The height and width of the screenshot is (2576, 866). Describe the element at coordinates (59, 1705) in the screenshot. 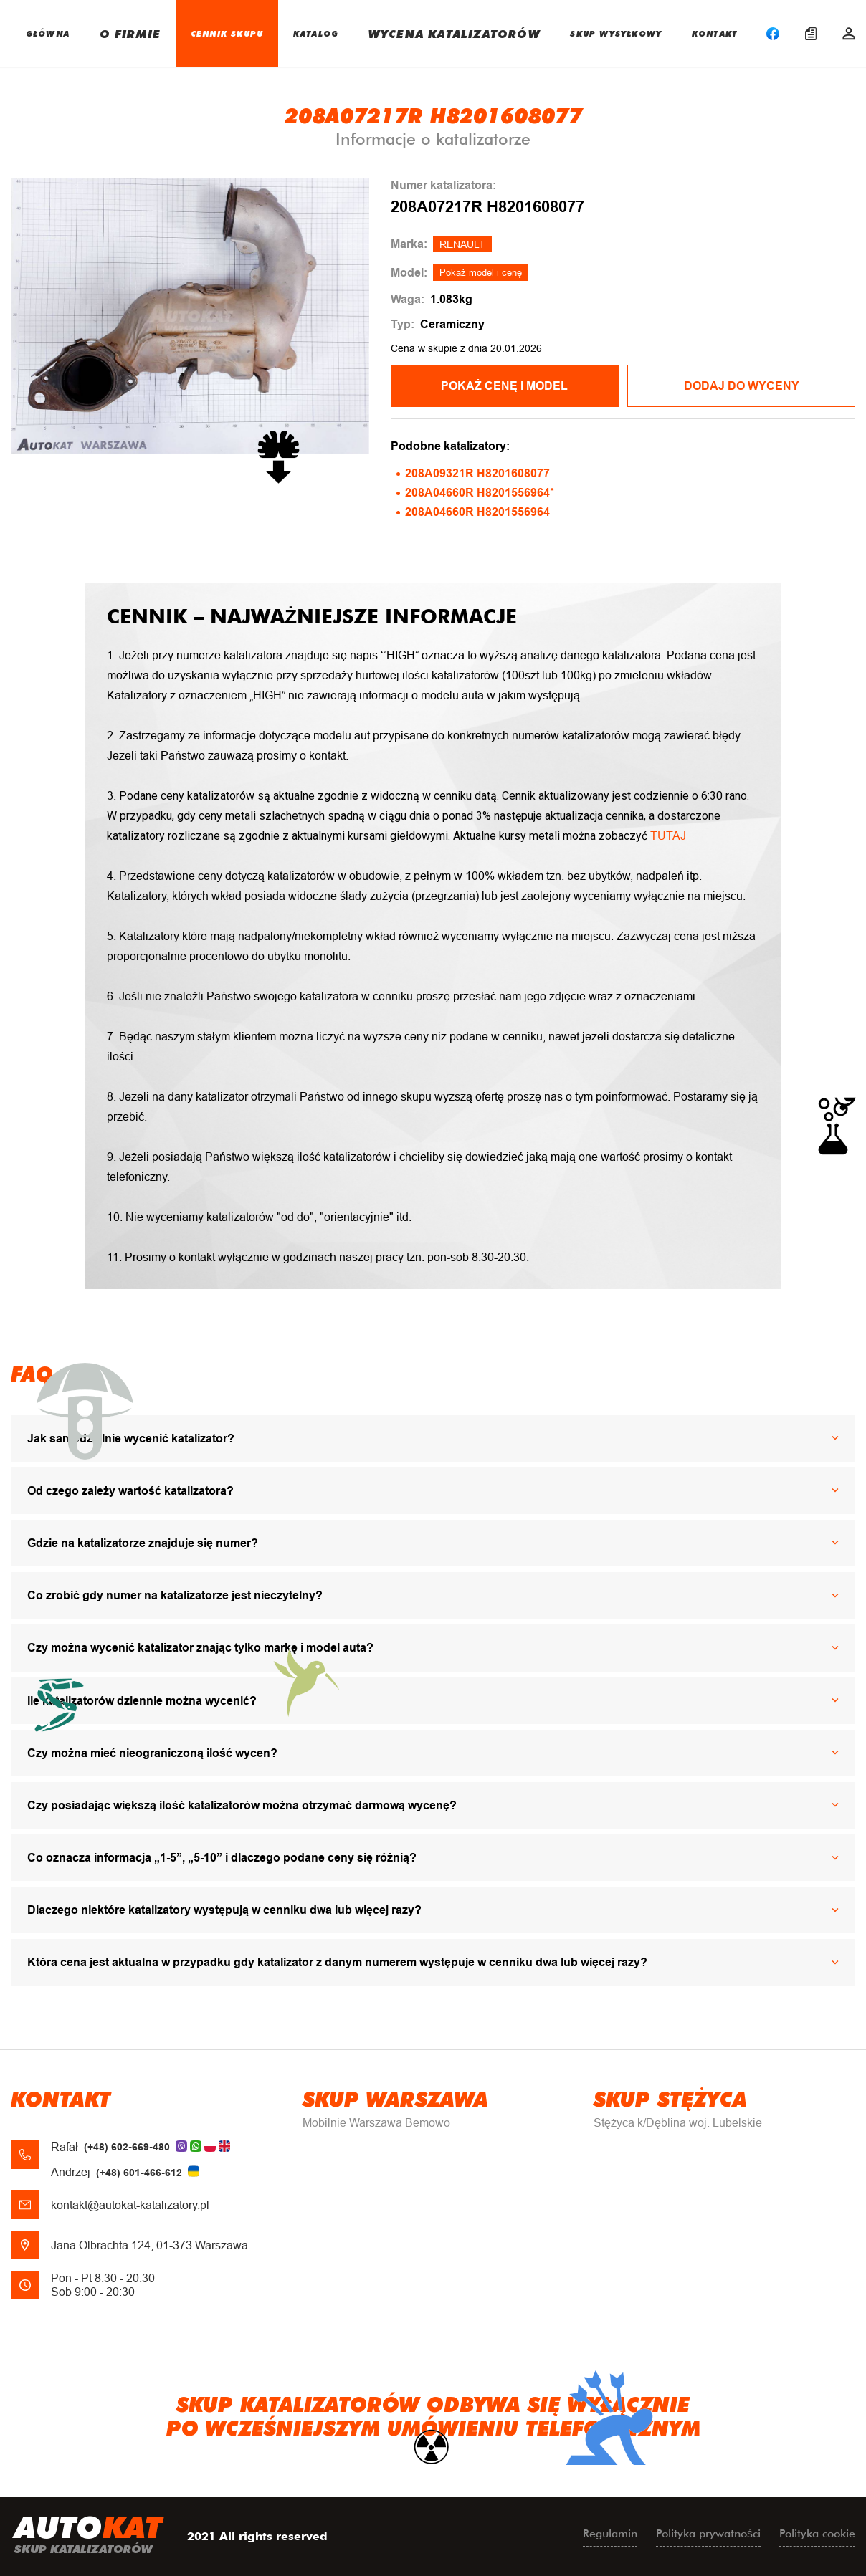

I see `select zat'nik'tel weapon in game inventory` at that location.